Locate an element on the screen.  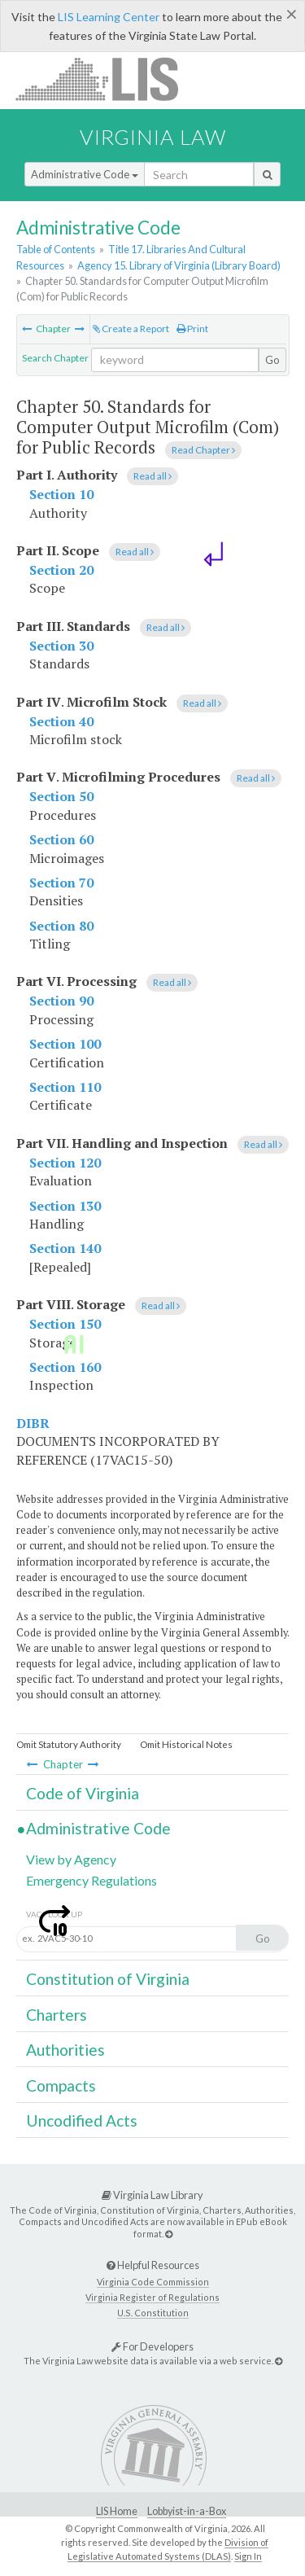
skip forward 10 seconds is located at coordinates (55, 1921).